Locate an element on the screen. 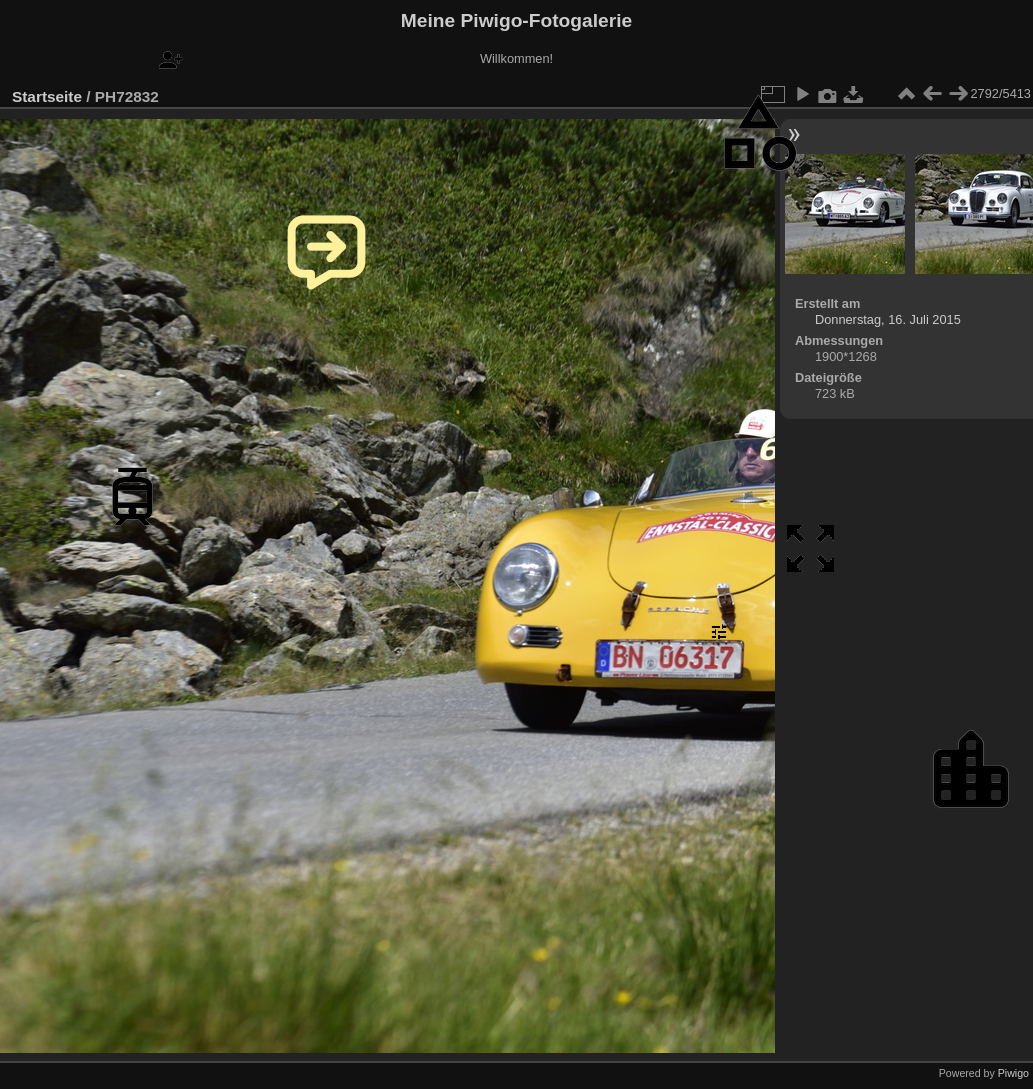 The image size is (1033, 1089). add a new contact or friend is located at coordinates (171, 60).